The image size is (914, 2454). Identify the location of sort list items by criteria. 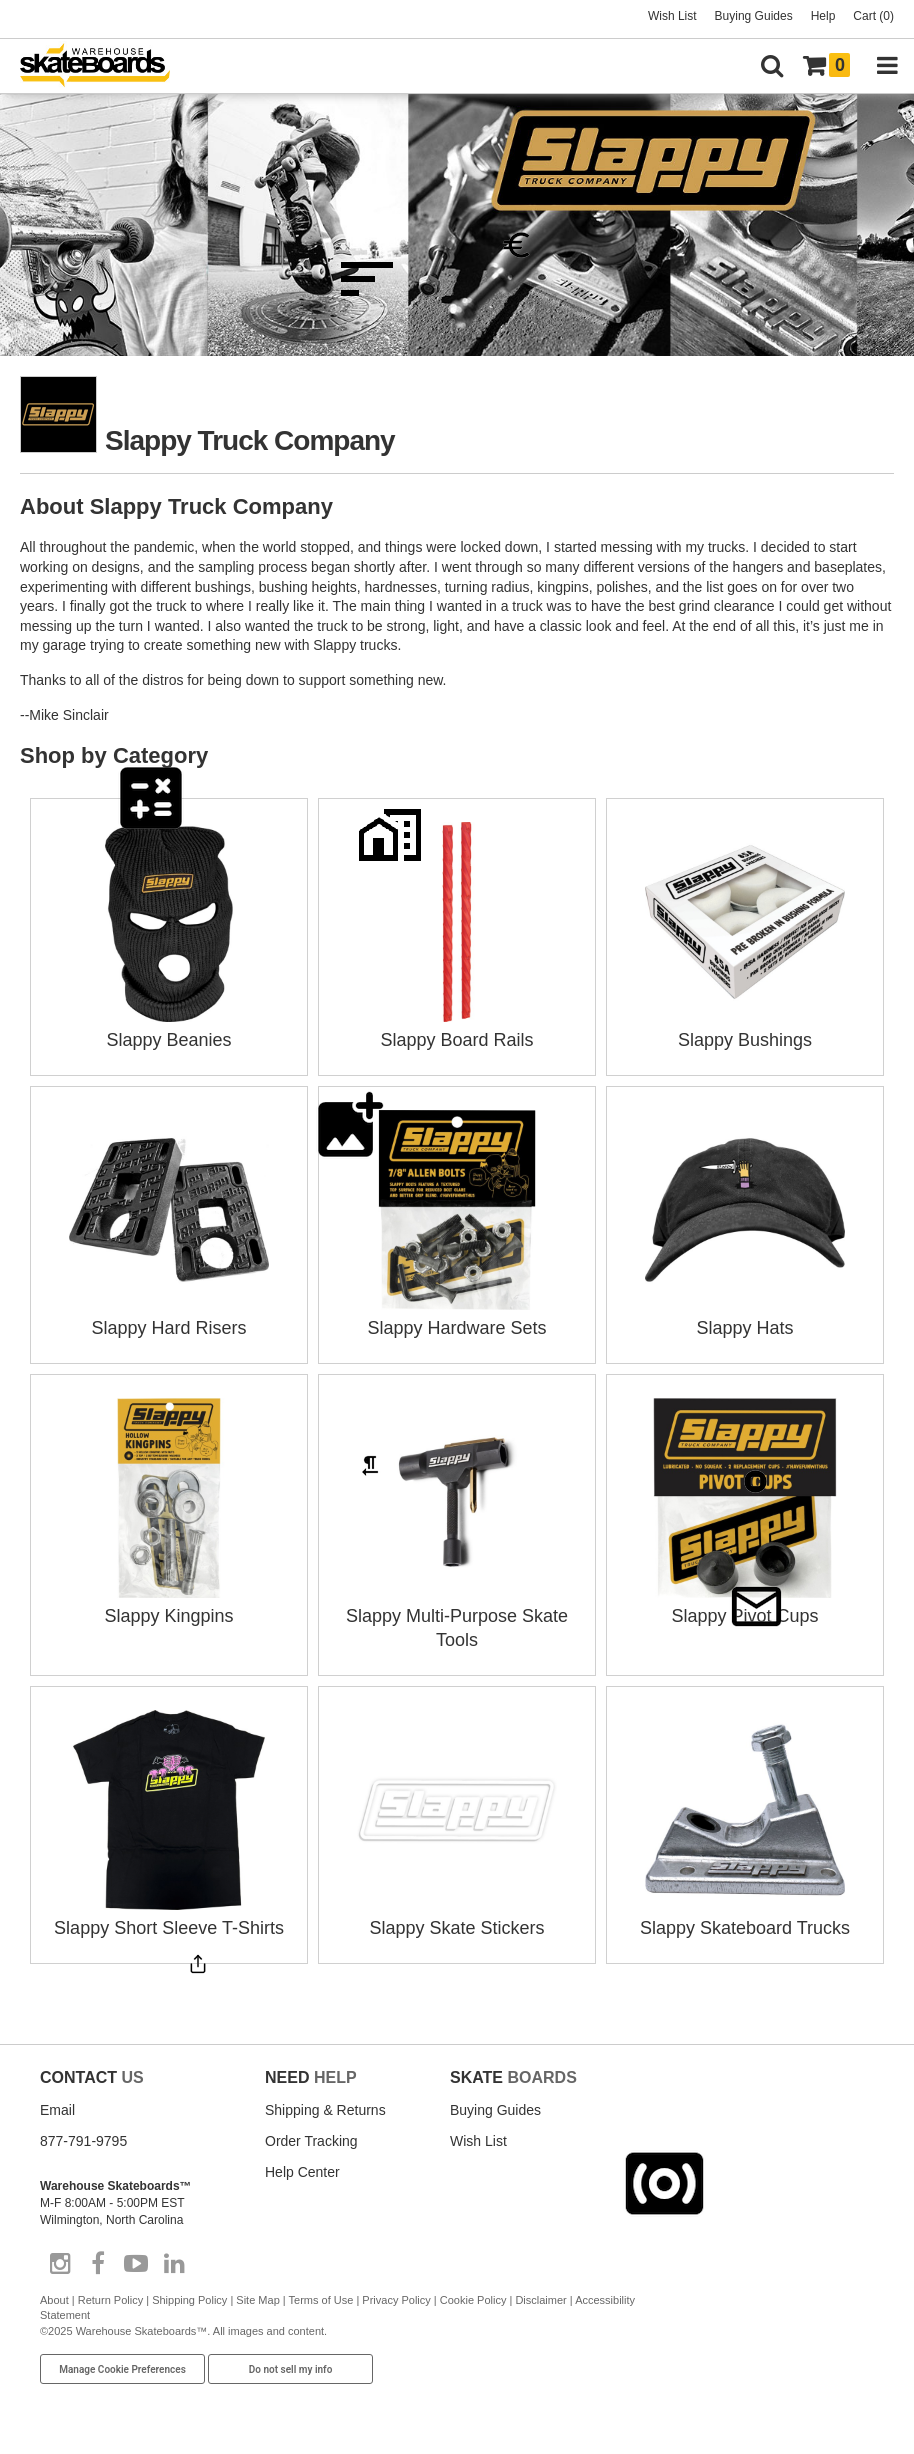
(367, 279).